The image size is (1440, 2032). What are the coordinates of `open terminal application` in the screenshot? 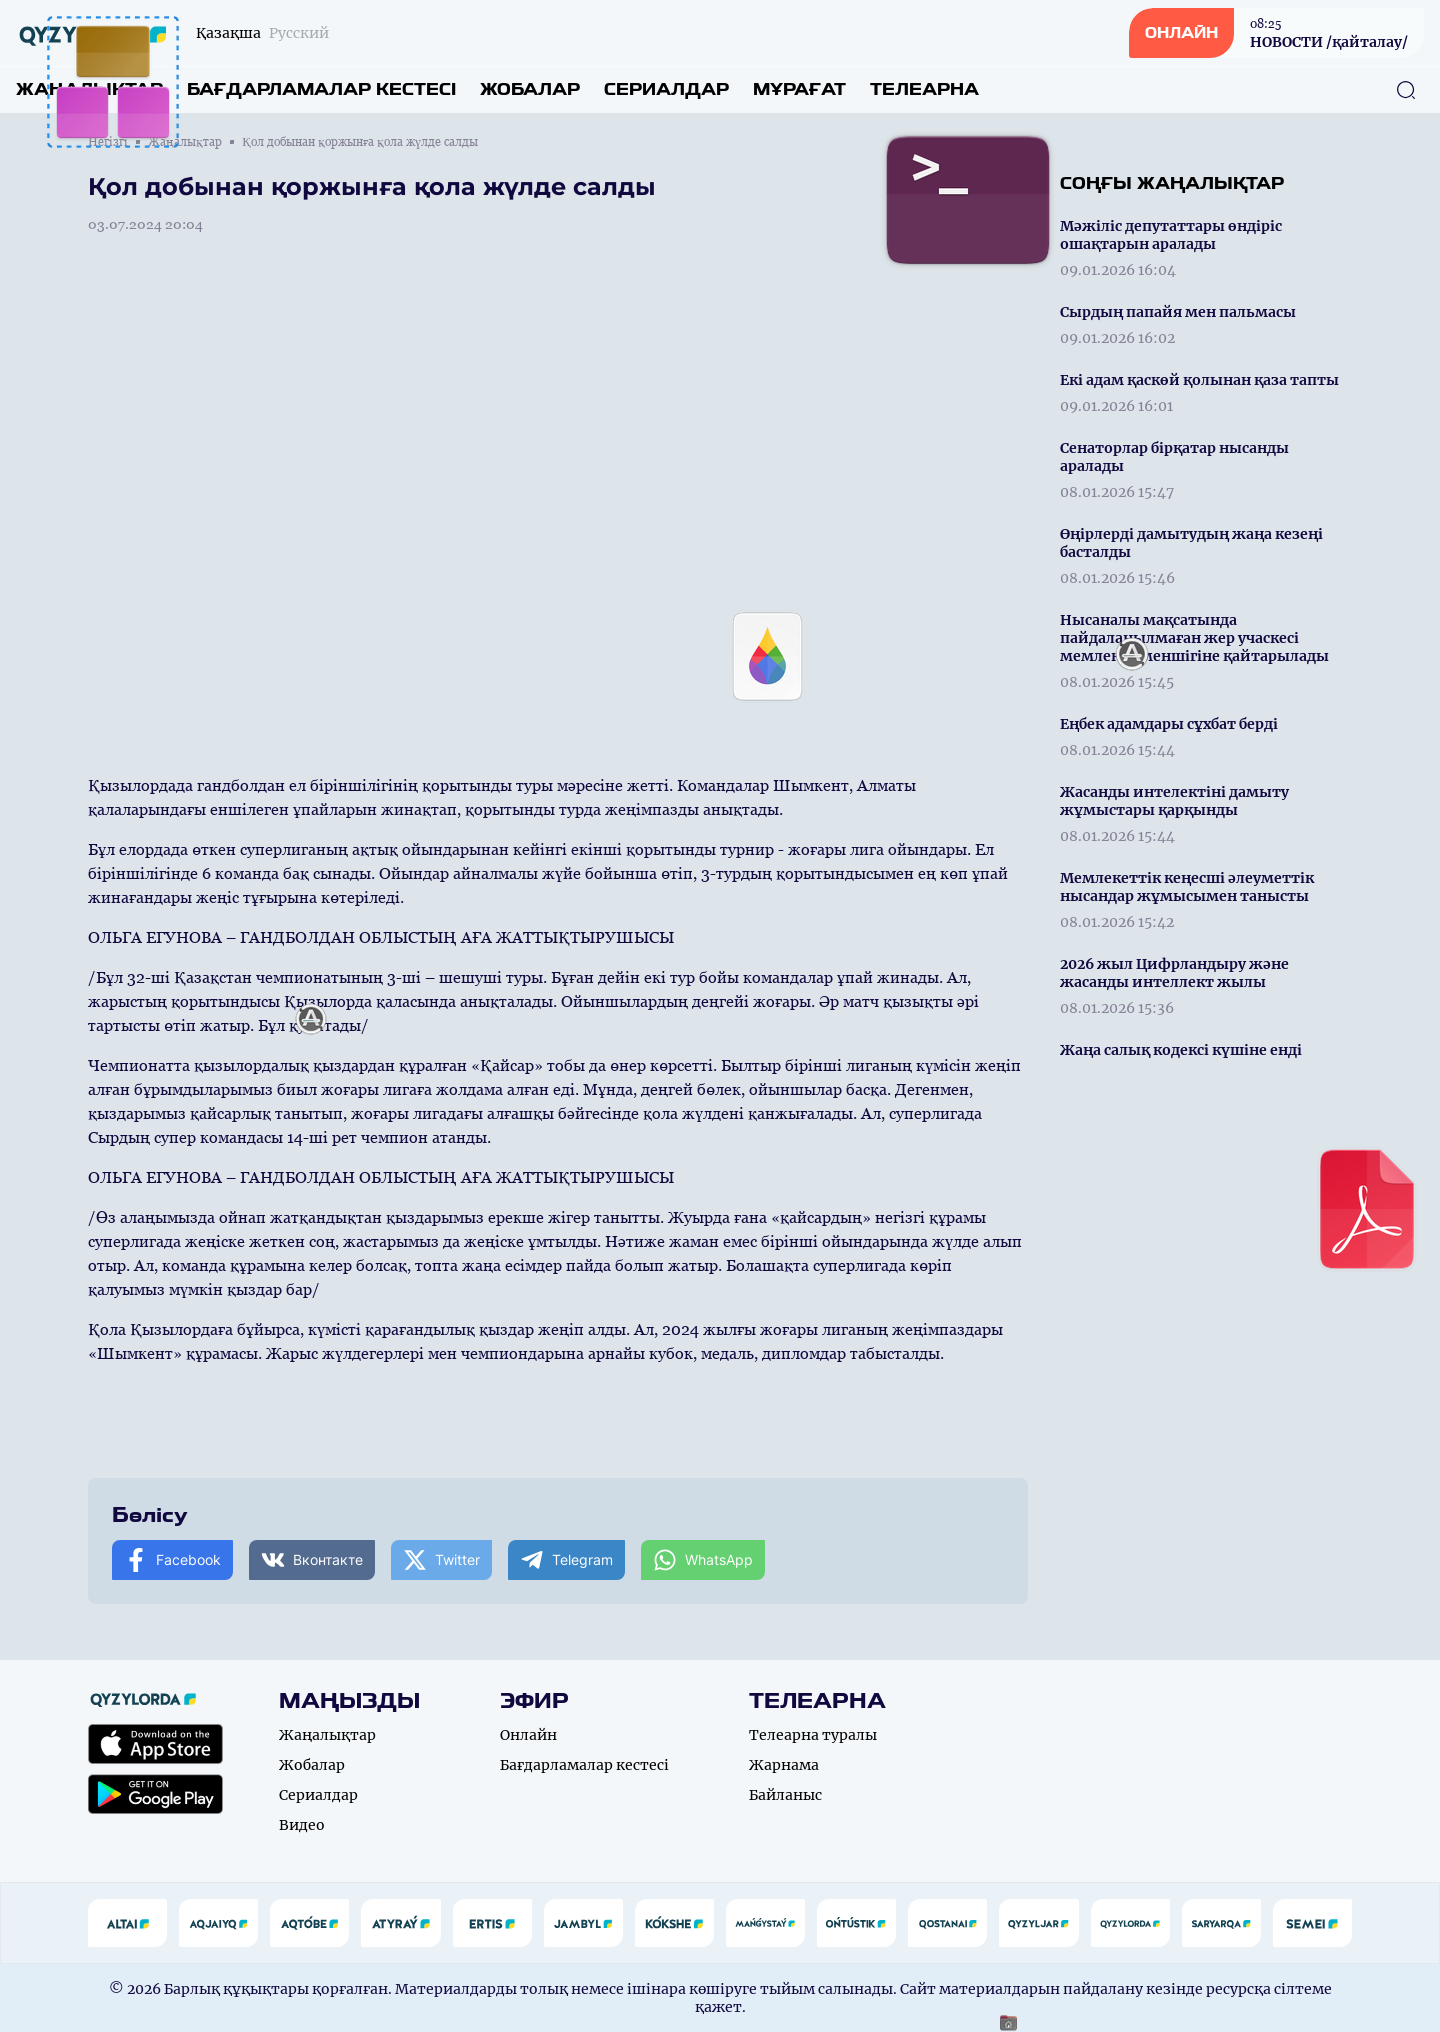 It's located at (968, 200).